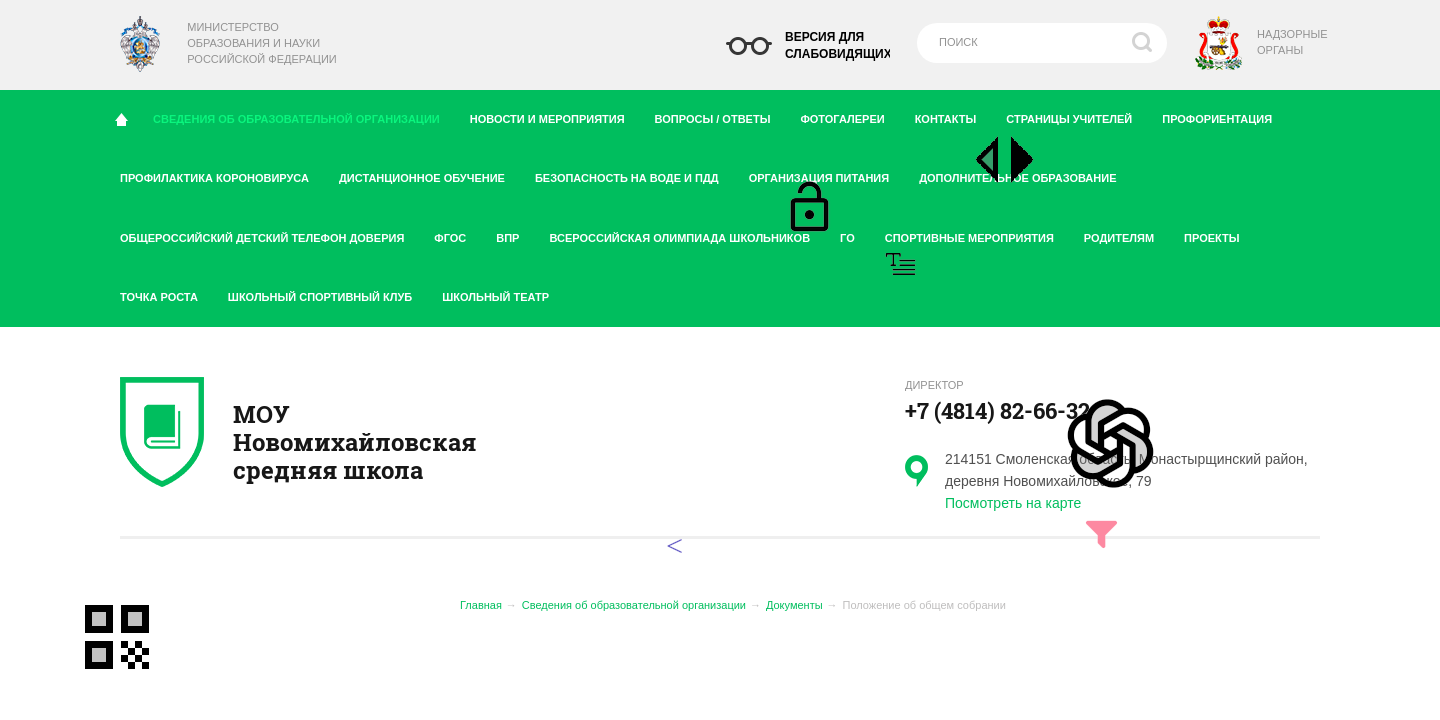 Image resolution: width=1440 pixels, height=720 pixels. Describe the element at coordinates (809, 207) in the screenshot. I see `unlock or access secured content` at that location.